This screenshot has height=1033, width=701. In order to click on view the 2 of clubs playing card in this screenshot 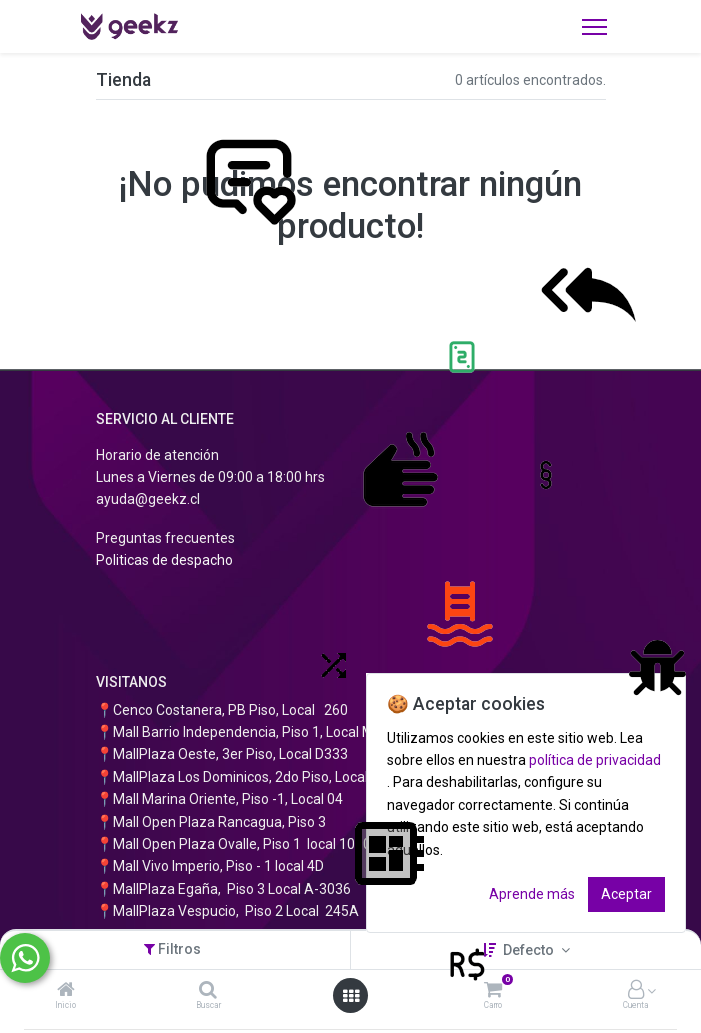, I will do `click(462, 357)`.